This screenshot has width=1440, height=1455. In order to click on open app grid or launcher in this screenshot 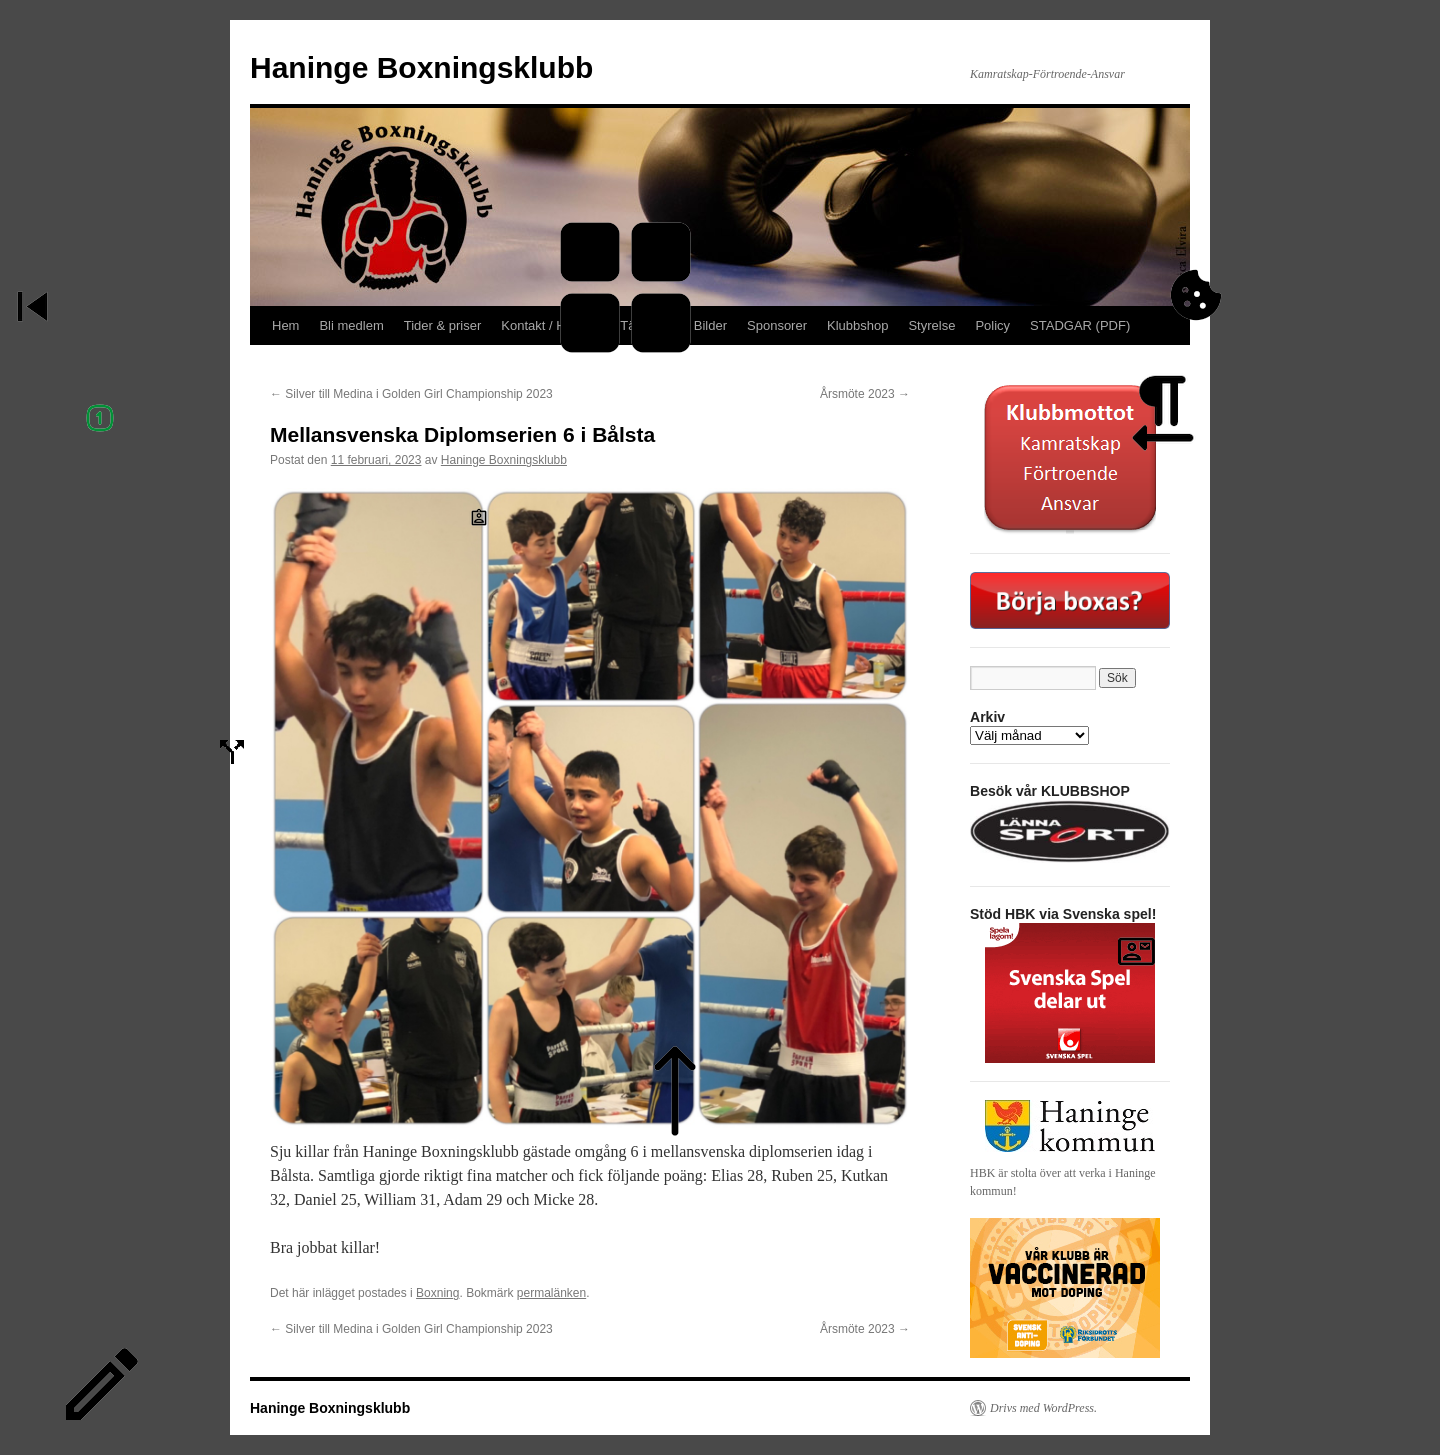, I will do `click(625, 287)`.